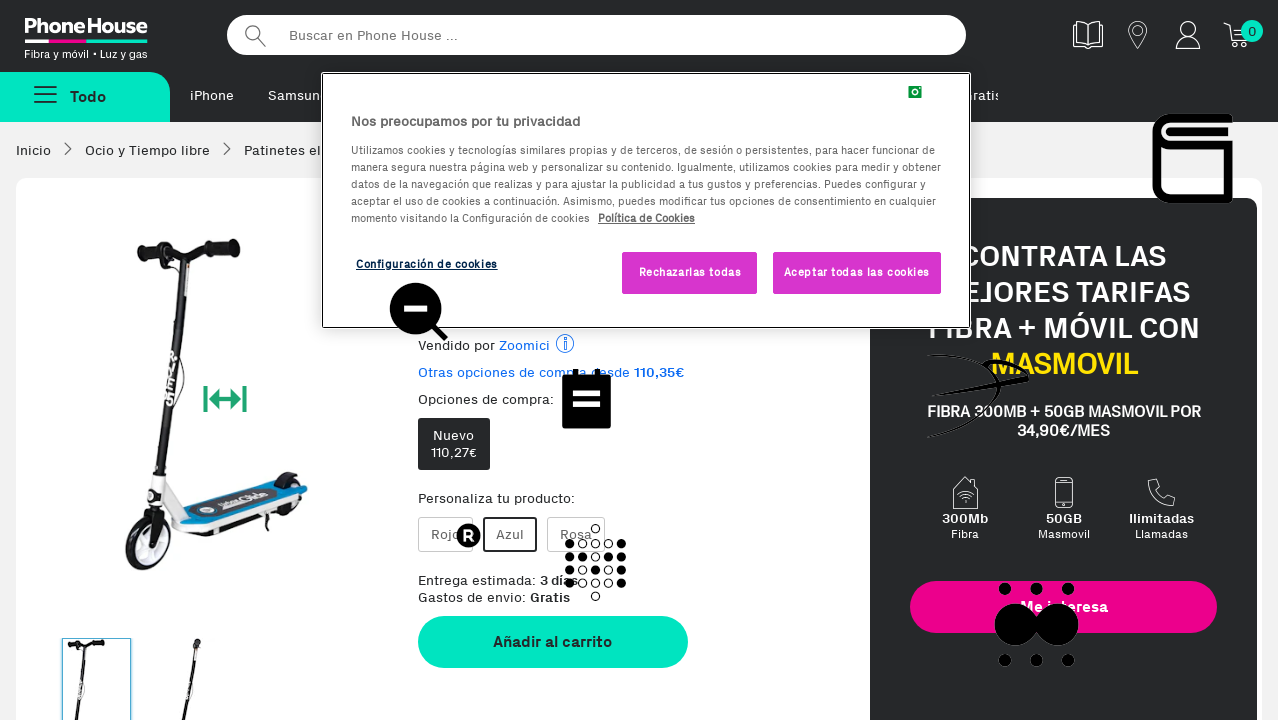 The image size is (1278, 720). What do you see at coordinates (225, 399) in the screenshot?
I see `expand content to full width` at bounding box center [225, 399].